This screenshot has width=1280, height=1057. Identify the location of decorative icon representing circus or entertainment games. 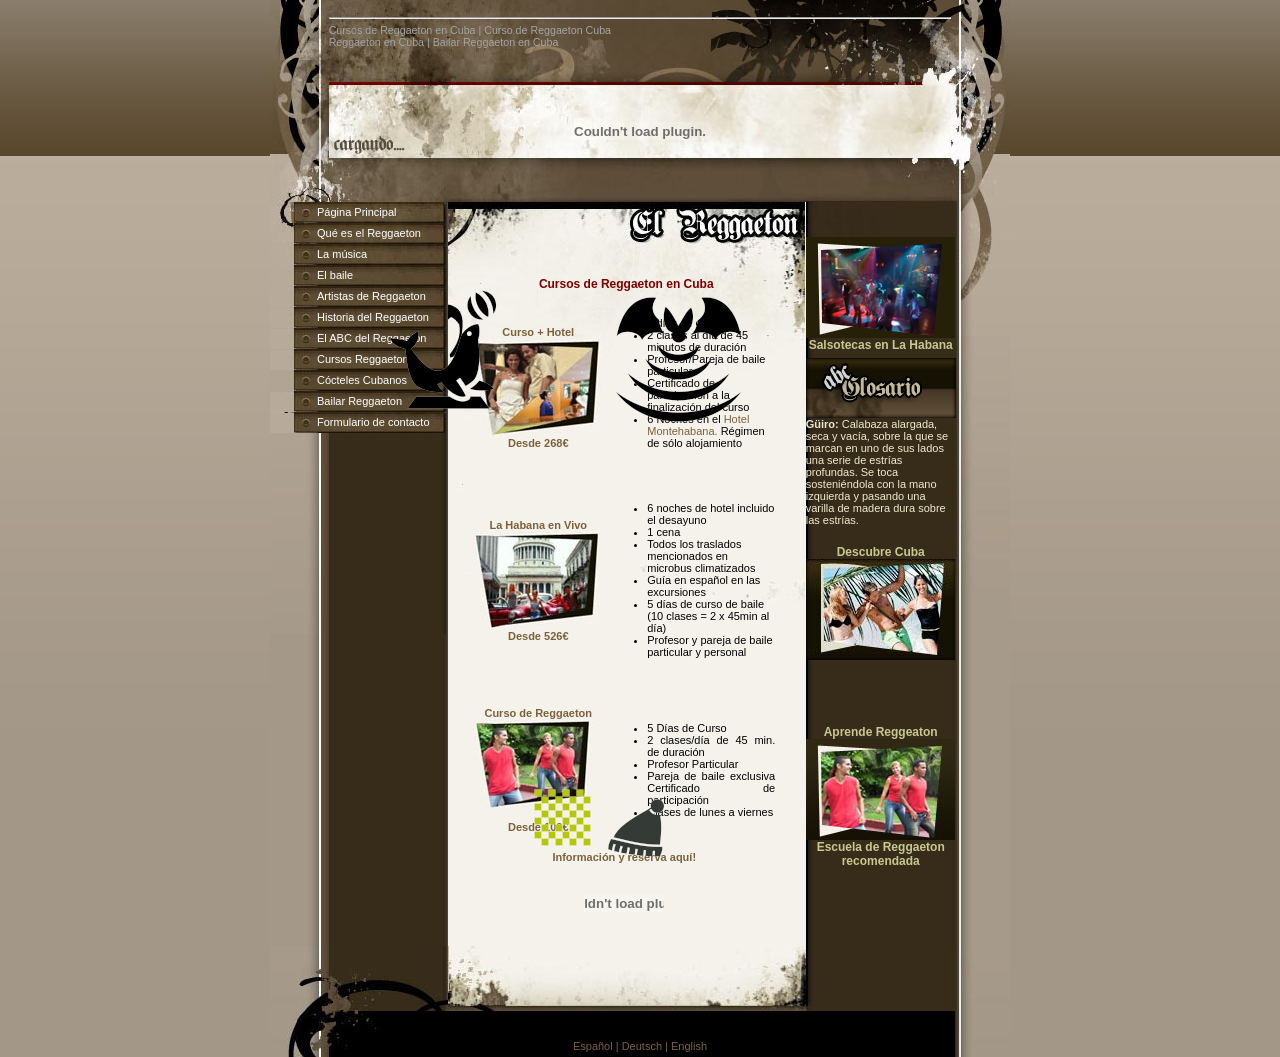
(448, 348).